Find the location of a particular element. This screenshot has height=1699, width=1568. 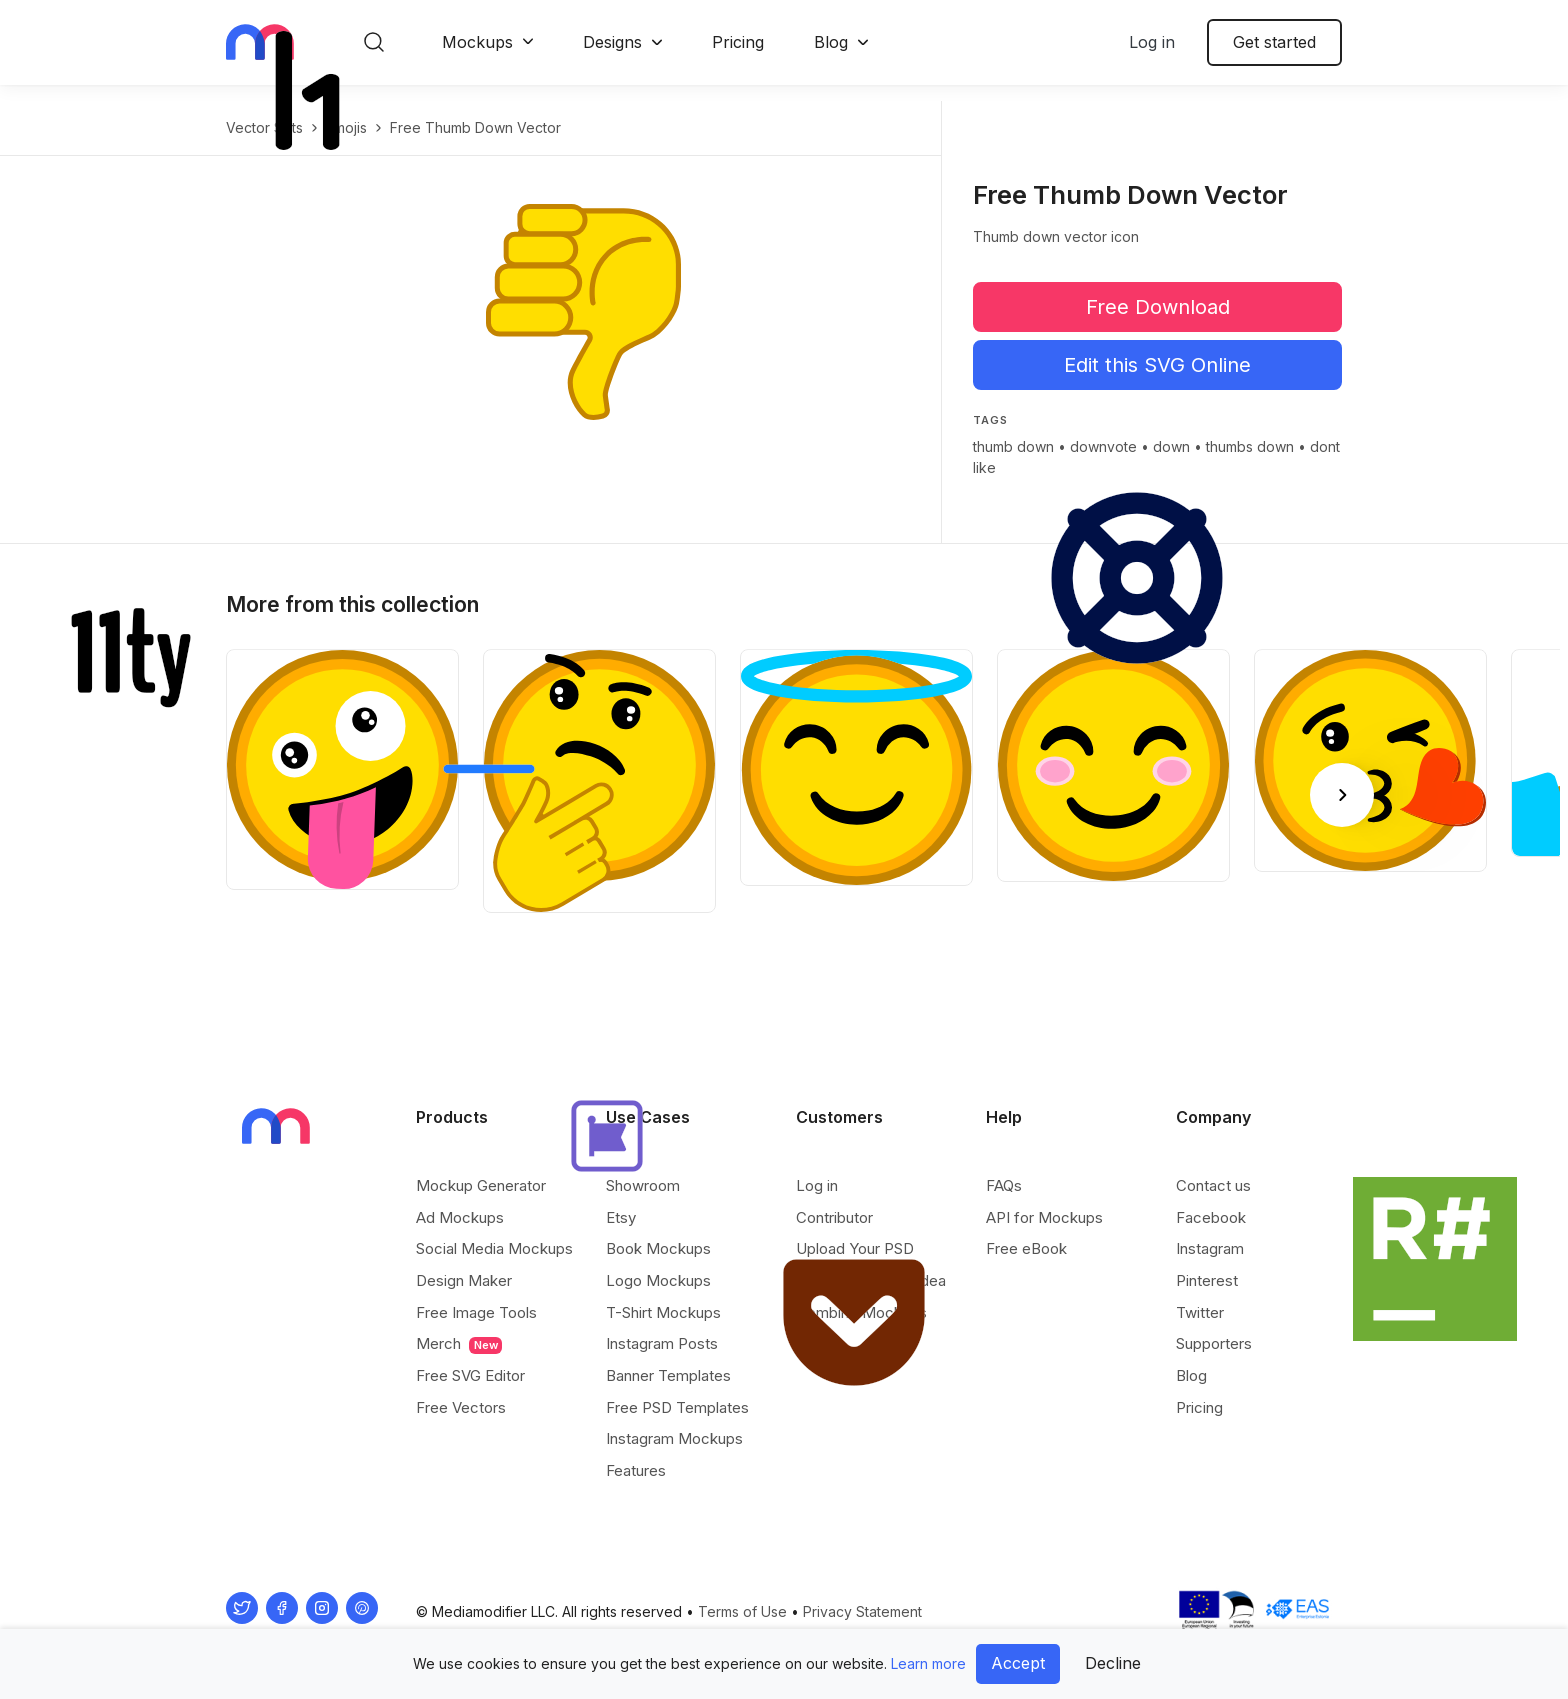

minimize the current window is located at coordinates (489, 739).